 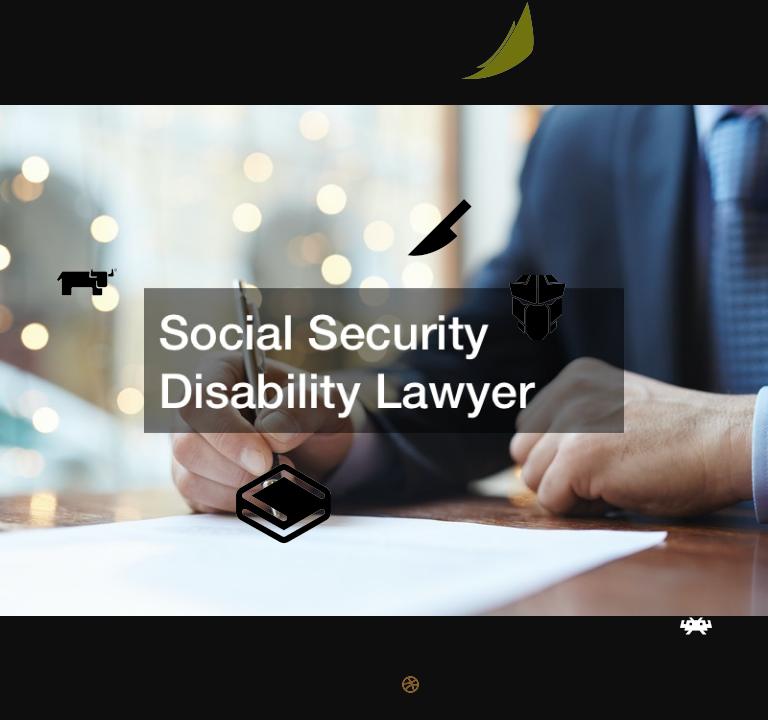 I want to click on spinnaker continuous delivery platform logo, so click(x=497, y=40).